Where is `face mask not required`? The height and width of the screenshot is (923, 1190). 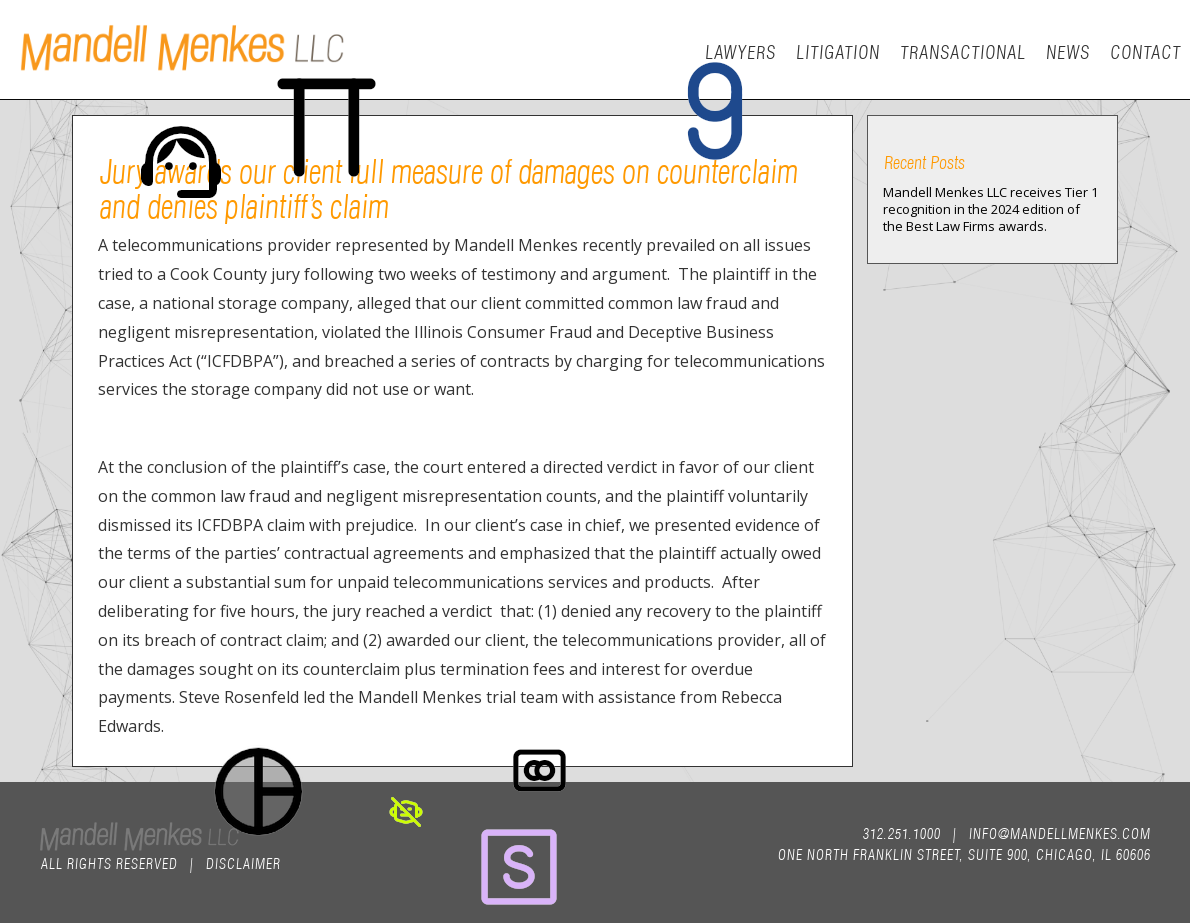
face mask not required is located at coordinates (406, 812).